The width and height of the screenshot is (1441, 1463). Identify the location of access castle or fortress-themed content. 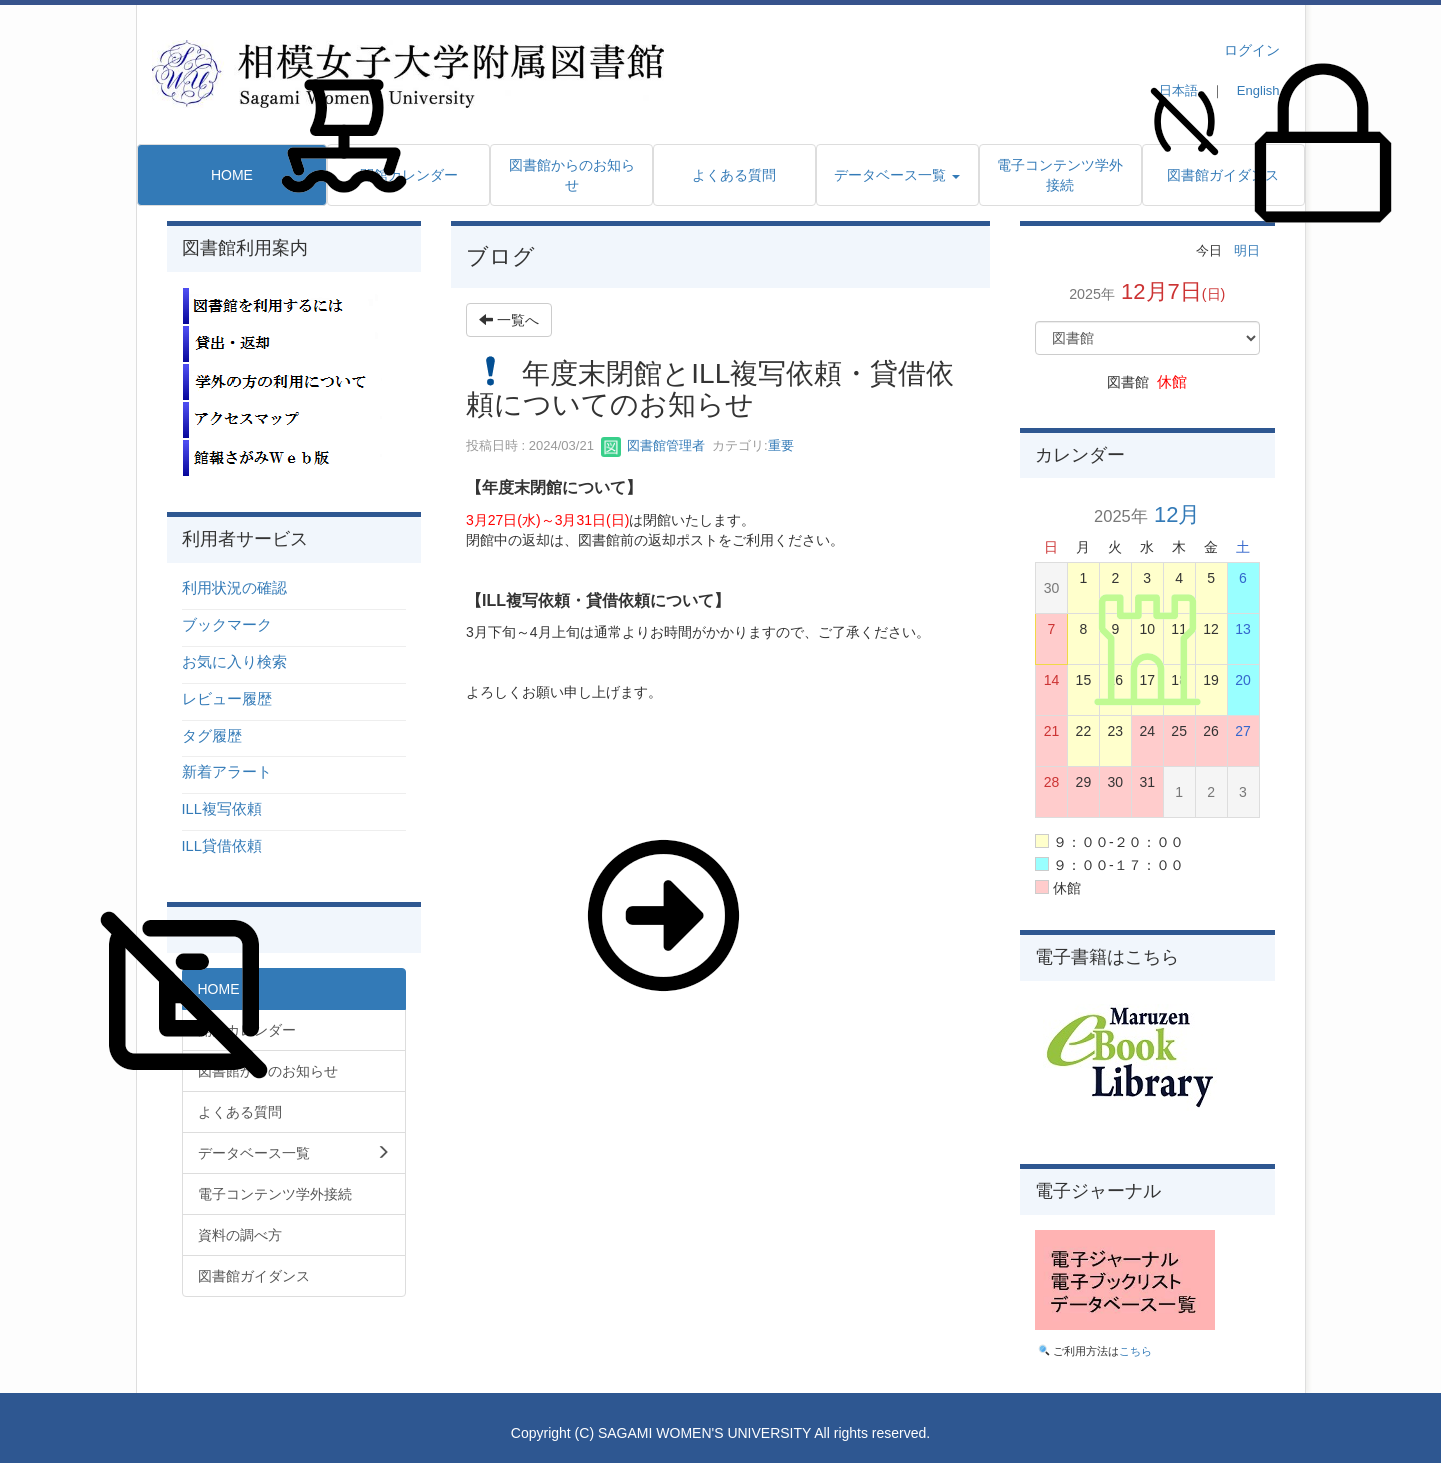
(1147, 647).